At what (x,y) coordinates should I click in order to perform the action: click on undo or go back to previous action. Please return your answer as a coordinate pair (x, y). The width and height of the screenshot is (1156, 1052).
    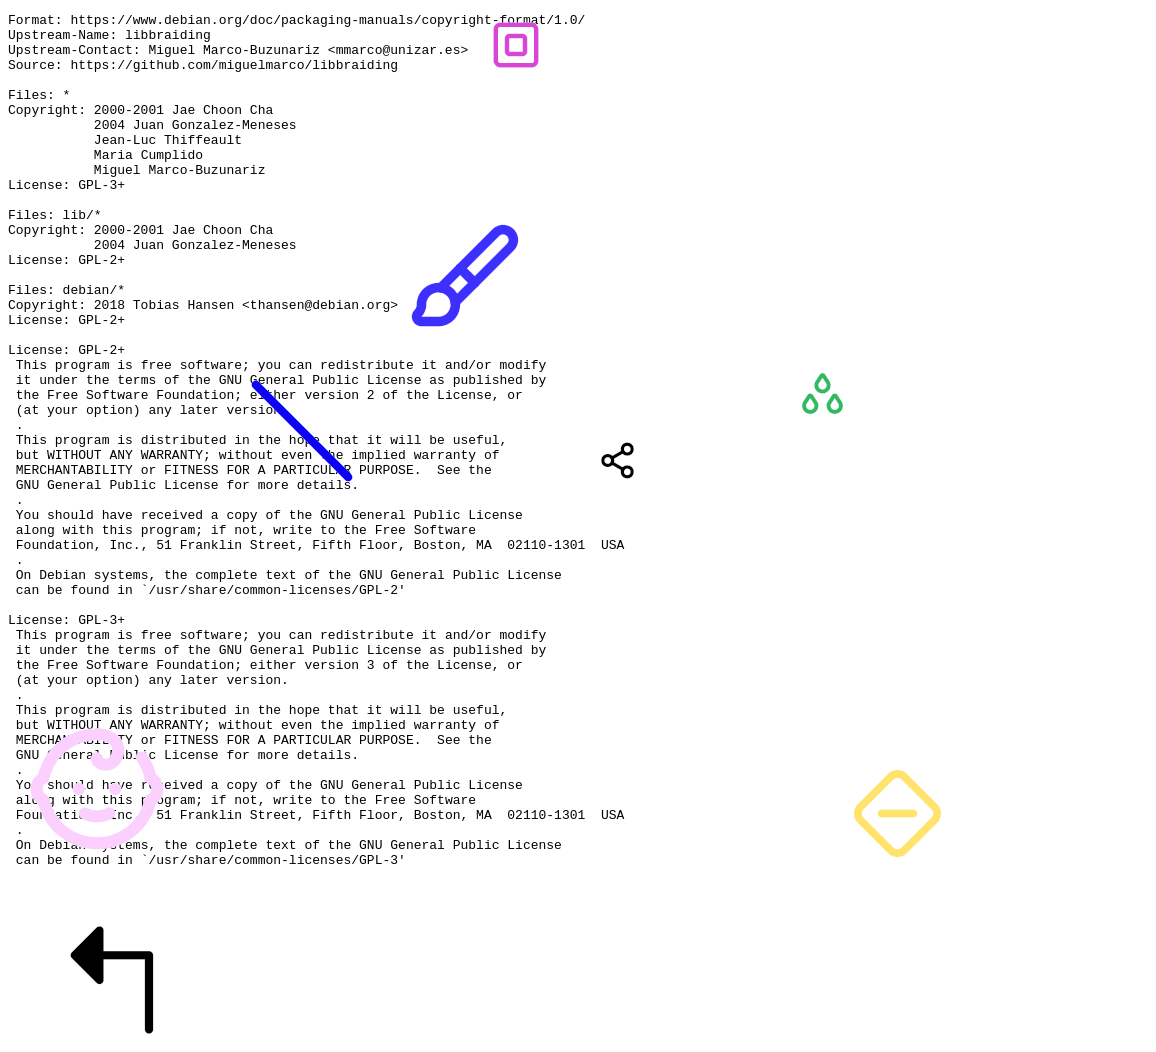
    Looking at the image, I should click on (116, 980).